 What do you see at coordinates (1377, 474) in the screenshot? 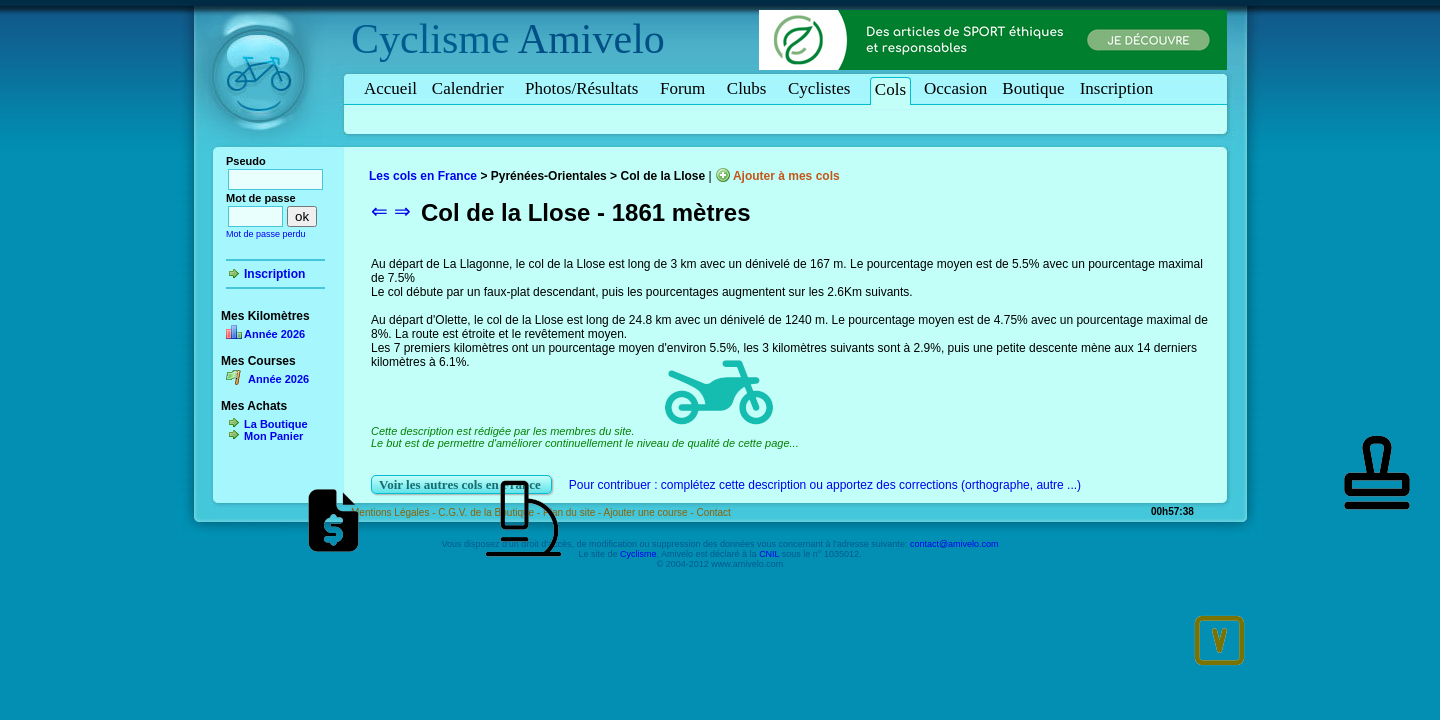
I see `apply a stamp or approval mark` at bounding box center [1377, 474].